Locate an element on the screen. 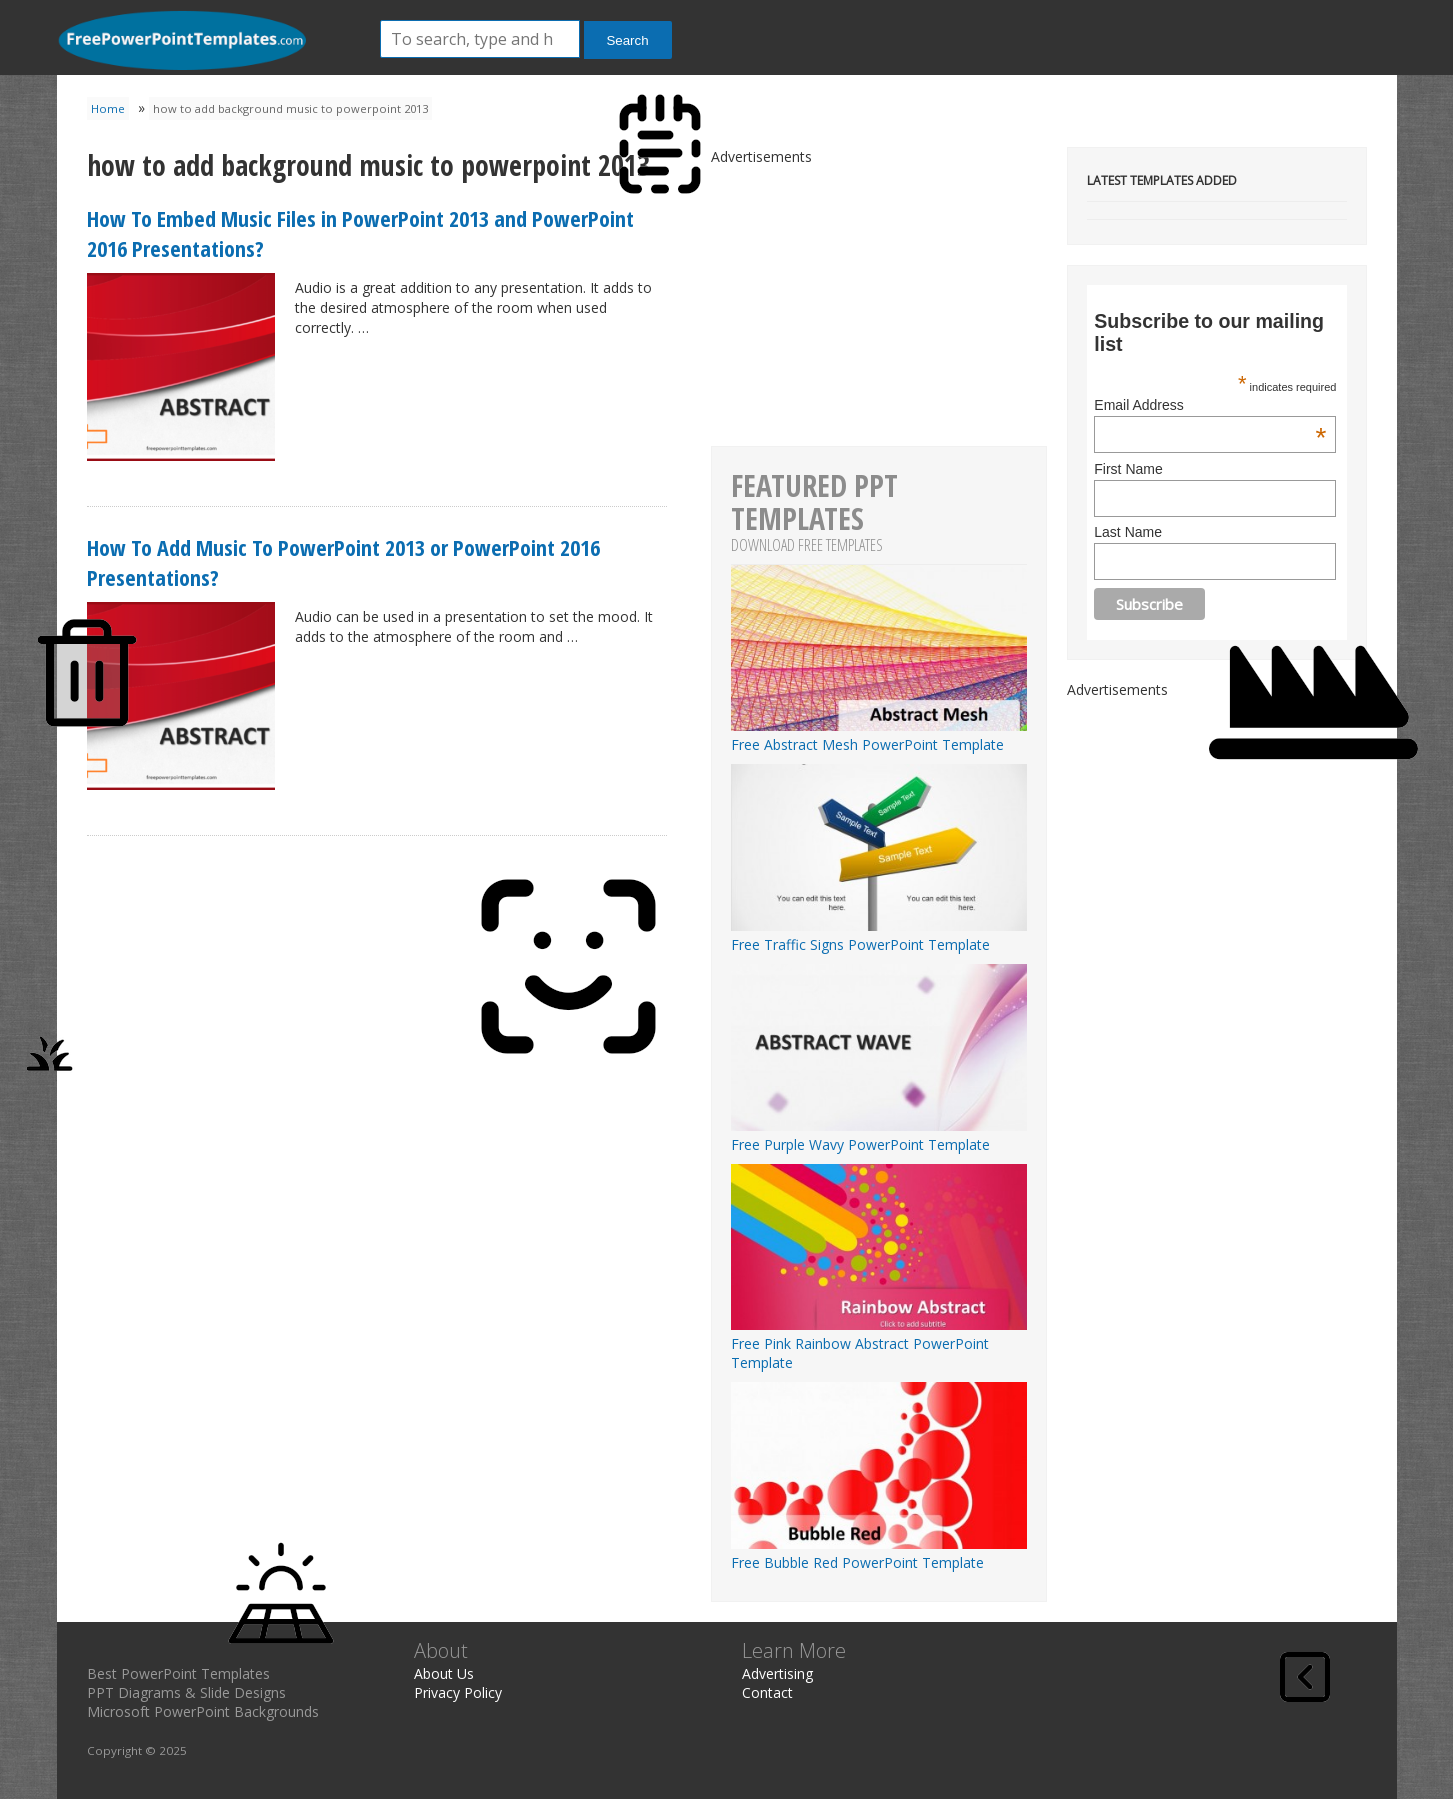  indicates a road hazard or spike strip ahead is located at coordinates (1313, 696).